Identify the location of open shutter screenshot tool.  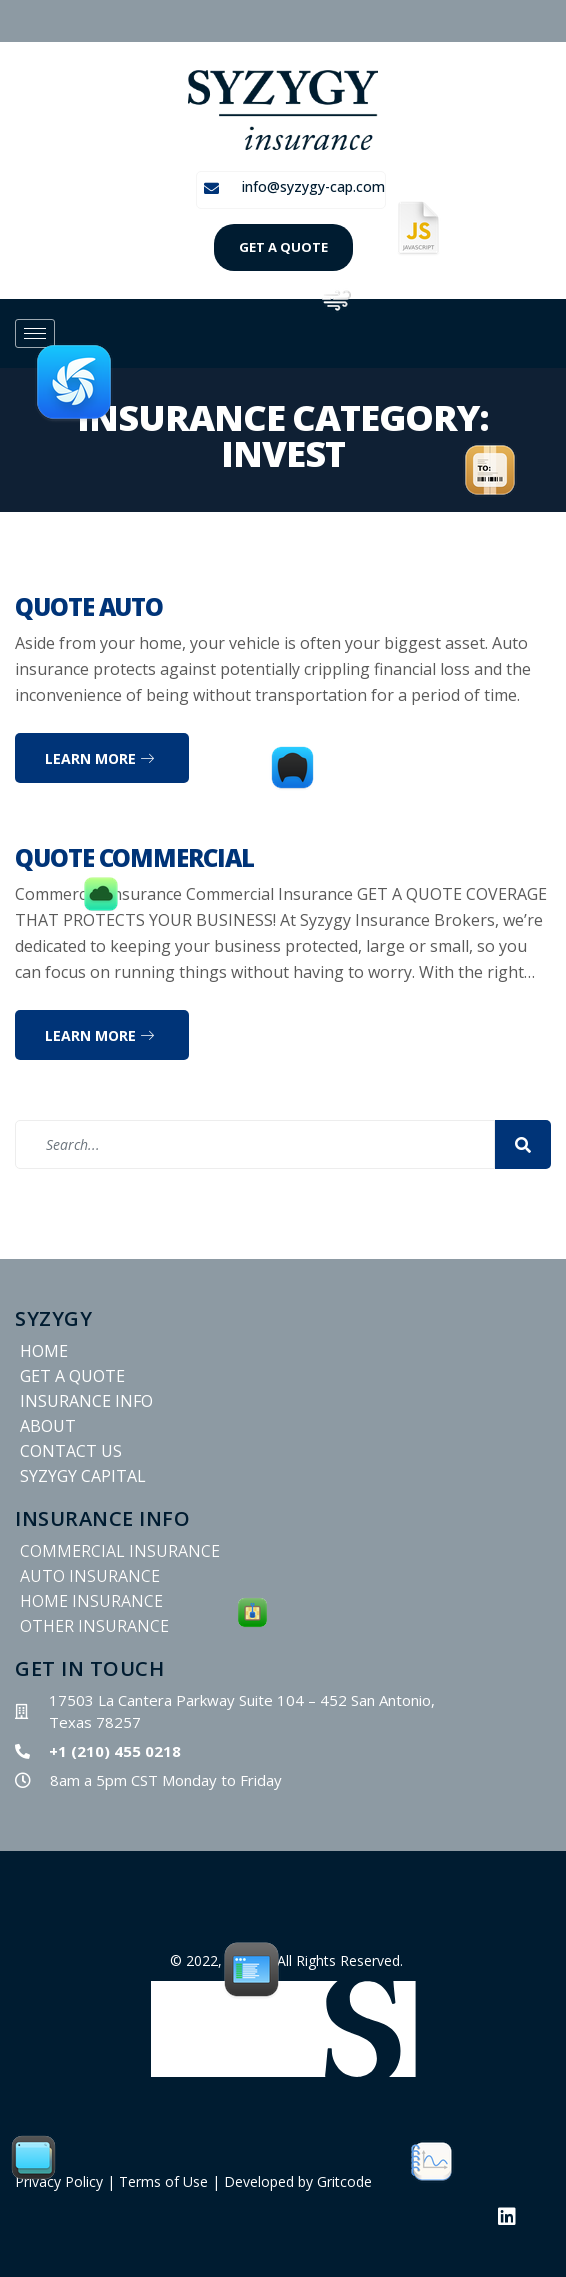
(74, 382).